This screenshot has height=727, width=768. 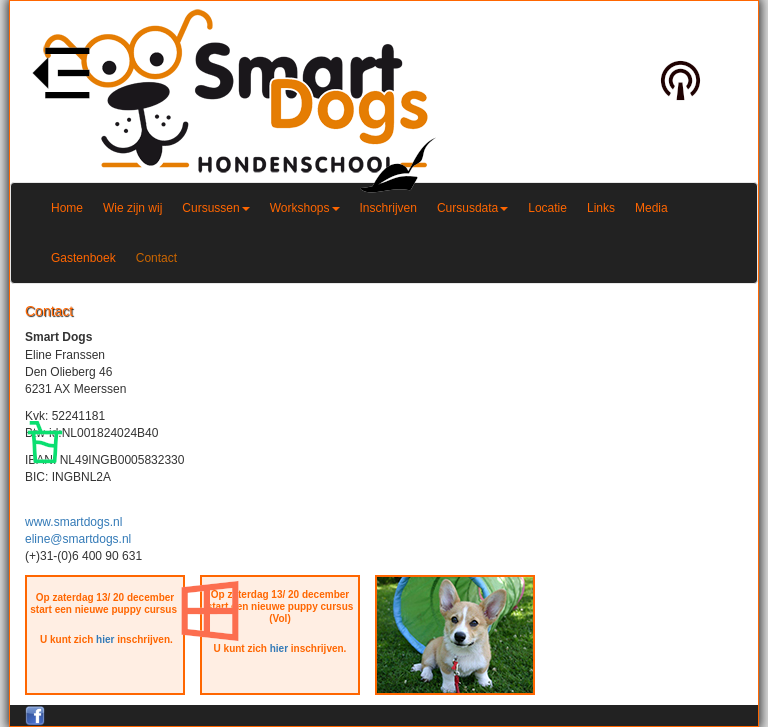 What do you see at coordinates (398, 165) in the screenshot?
I see `pied piper brand logo` at bounding box center [398, 165].